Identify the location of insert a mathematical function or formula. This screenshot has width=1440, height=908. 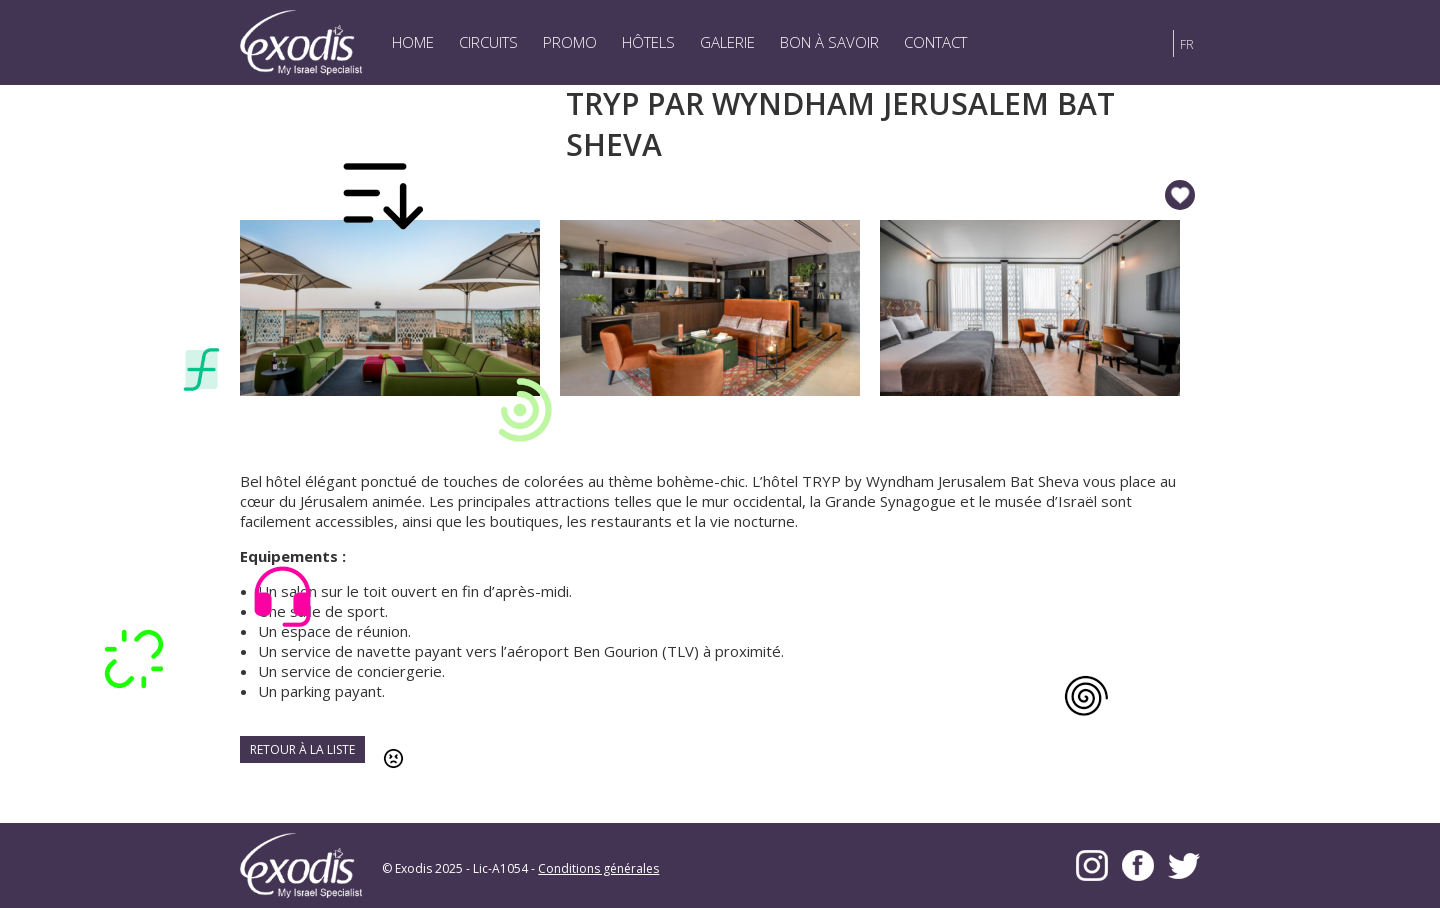
(201, 369).